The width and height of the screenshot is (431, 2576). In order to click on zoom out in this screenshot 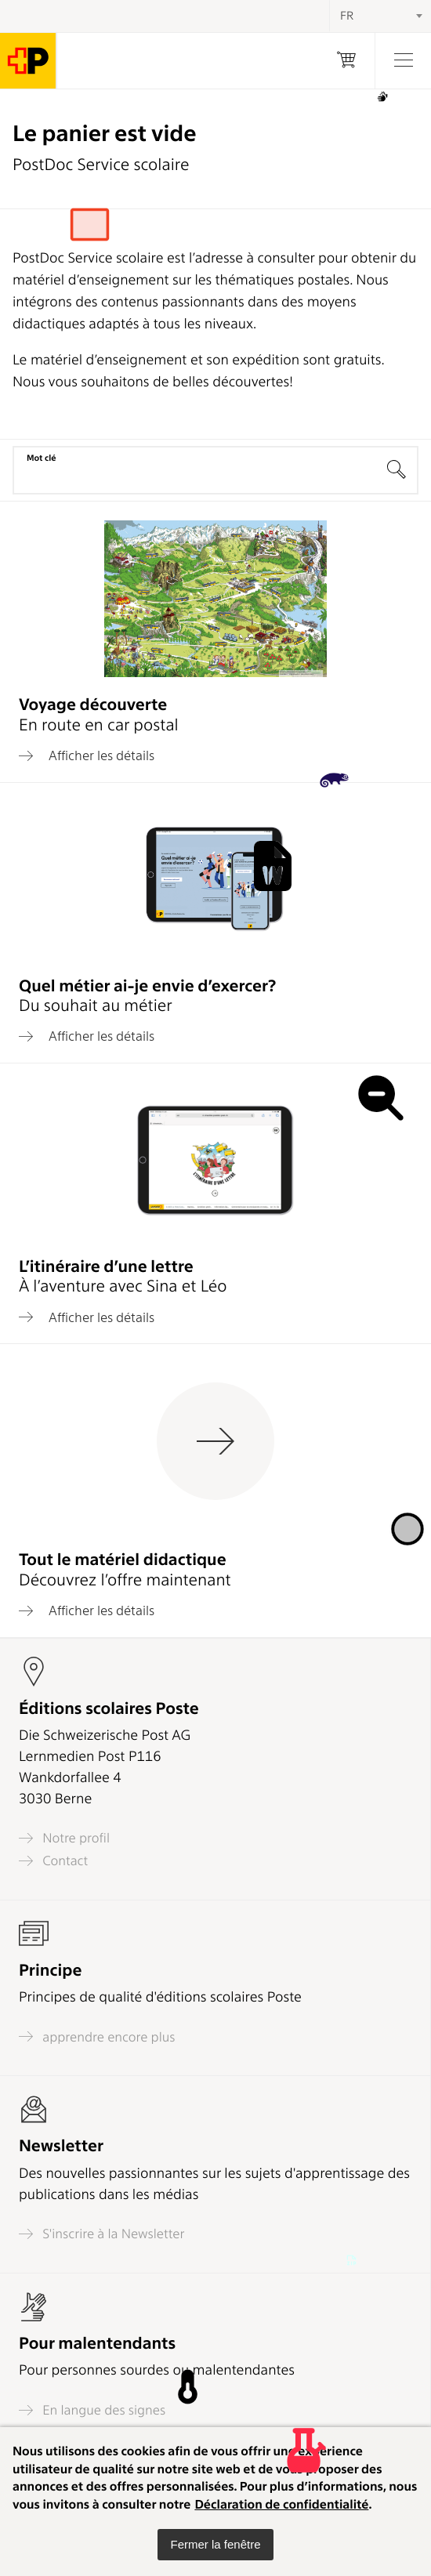, I will do `click(381, 1098)`.